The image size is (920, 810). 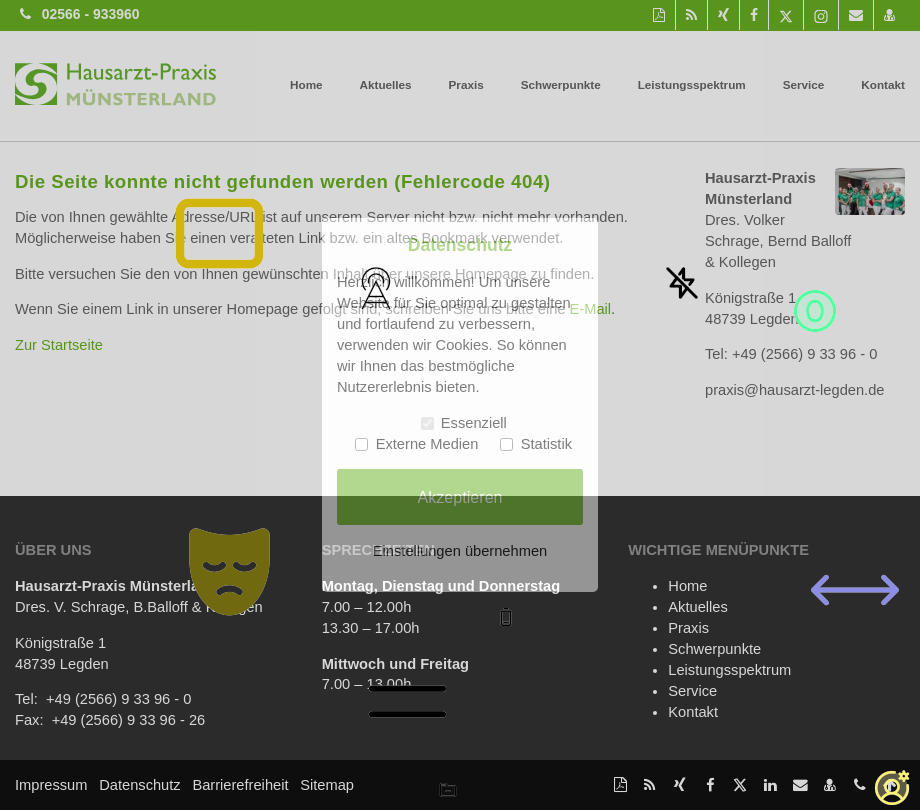 What do you see at coordinates (506, 617) in the screenshot?
I see `indicates low battery level` at bounding box center [506, 617].